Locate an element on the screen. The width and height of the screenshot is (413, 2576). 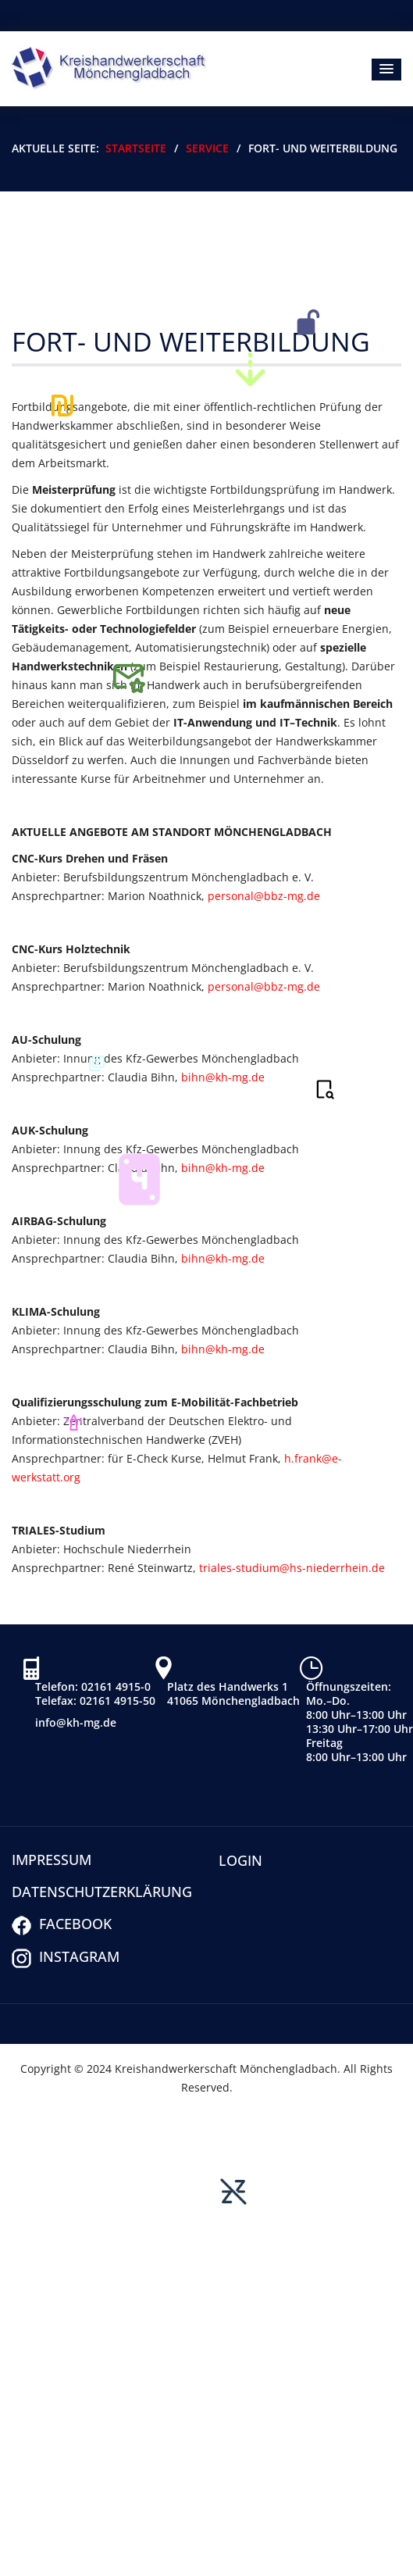
navigate to lighthouse or maritime location is located at coordinates (73, 1422).